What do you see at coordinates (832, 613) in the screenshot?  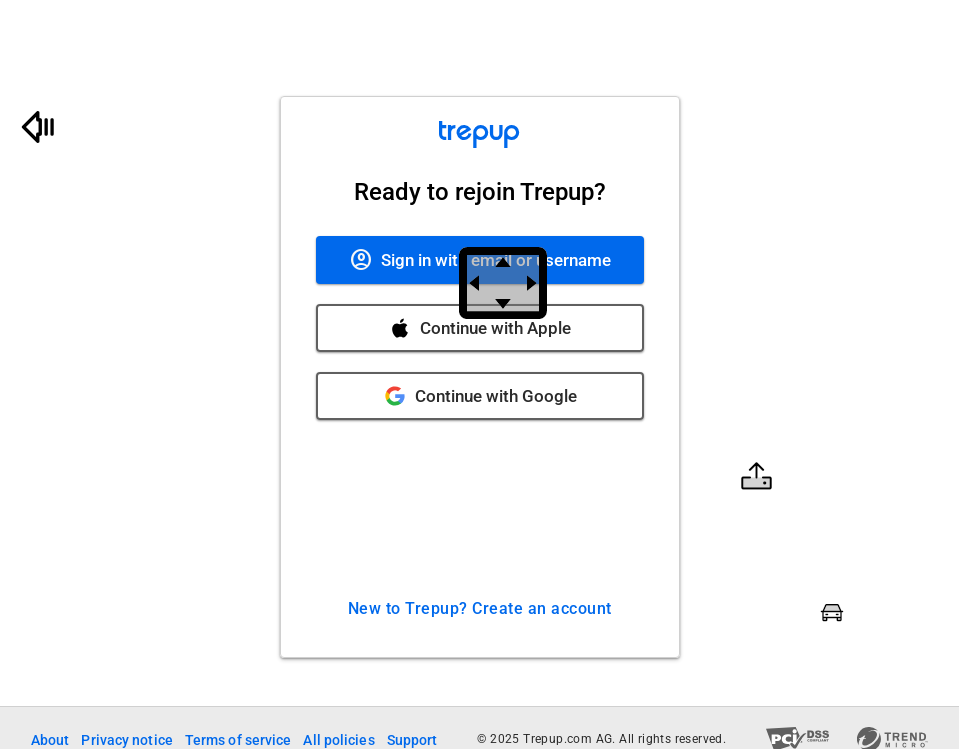 I see `access vehicle or car-related features` at bounding box center [832, 613].